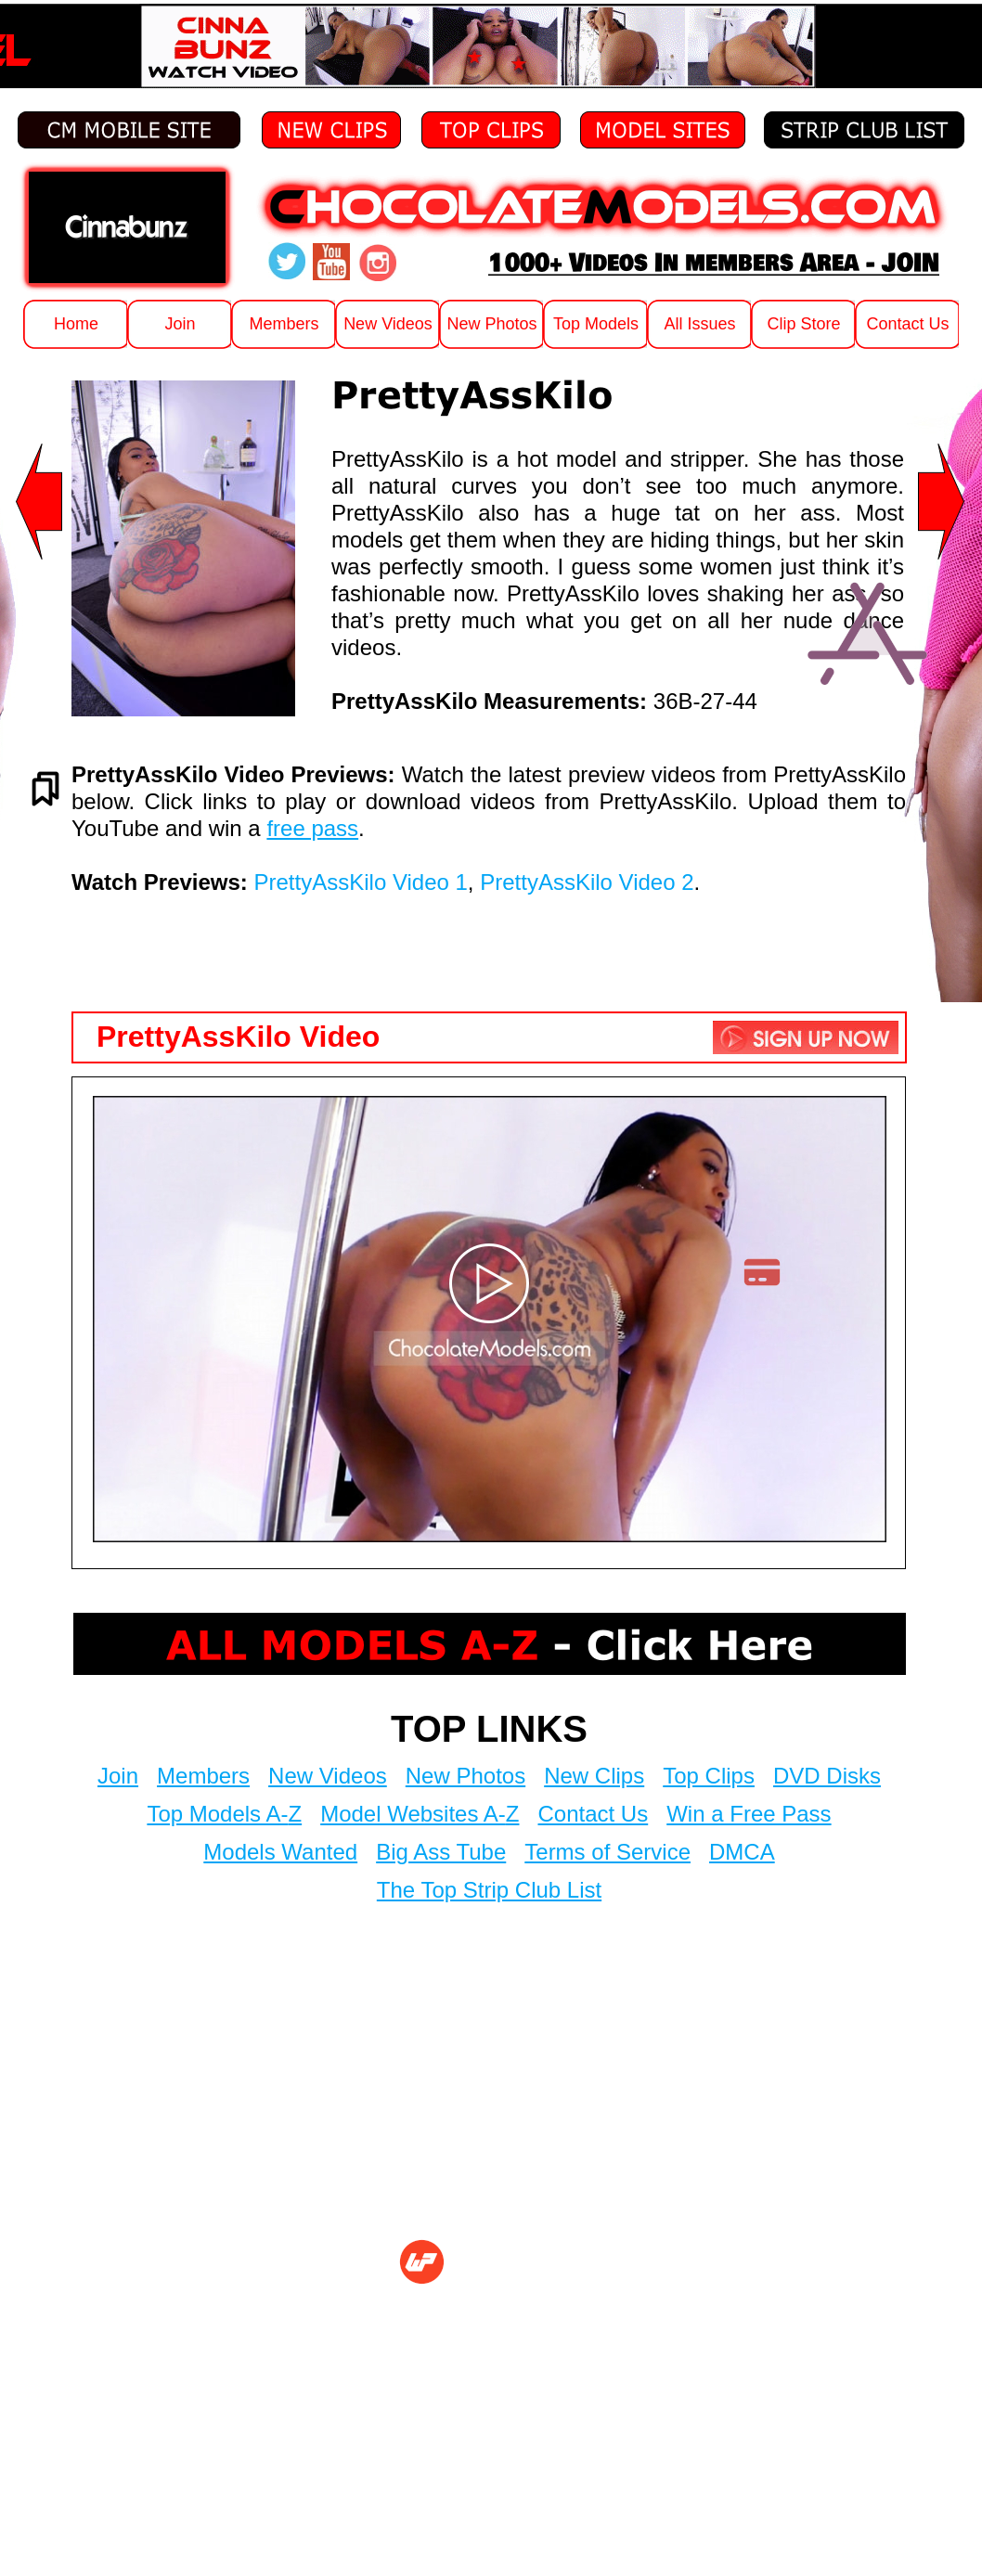 The image size is (982, 2576). What do you see at coordinates (867, 638) in the screenshot?
I see `open the app store` at bounding box center [867, 638].